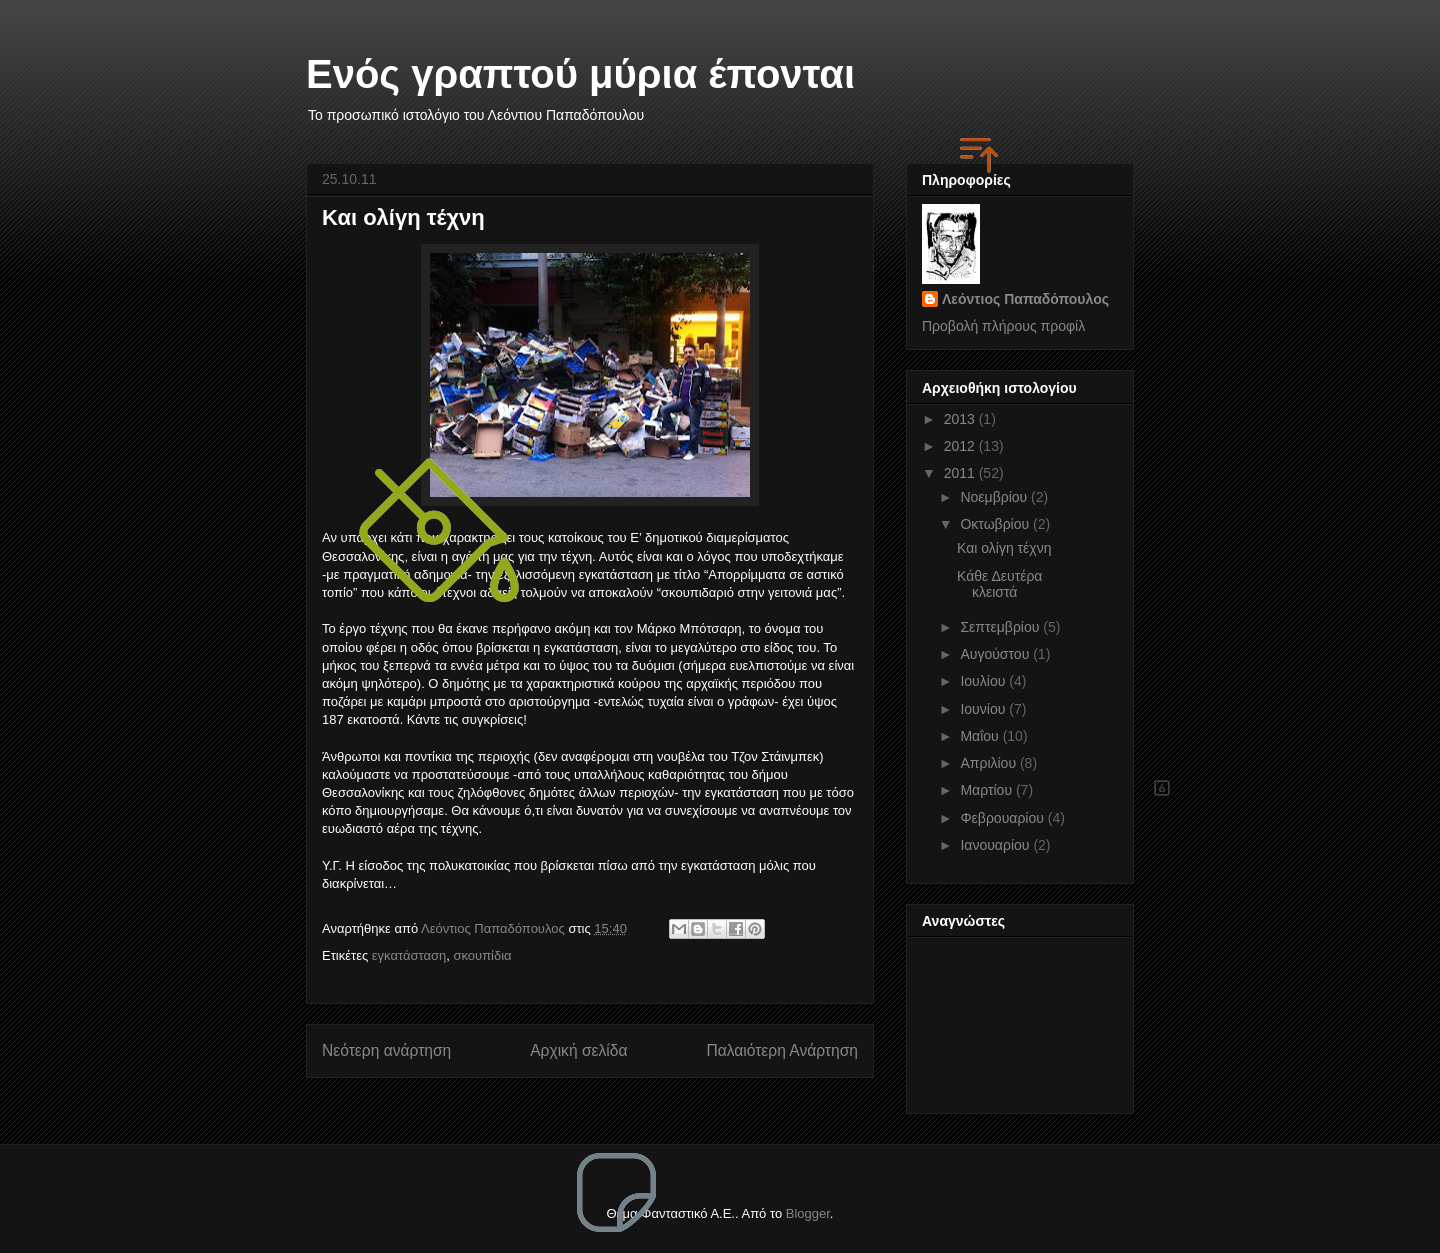 This screenshot has width=1440, height=1253. Describe the element at coordinates (436, 535) in the screenshot. I see `fill an area with color` at that location.